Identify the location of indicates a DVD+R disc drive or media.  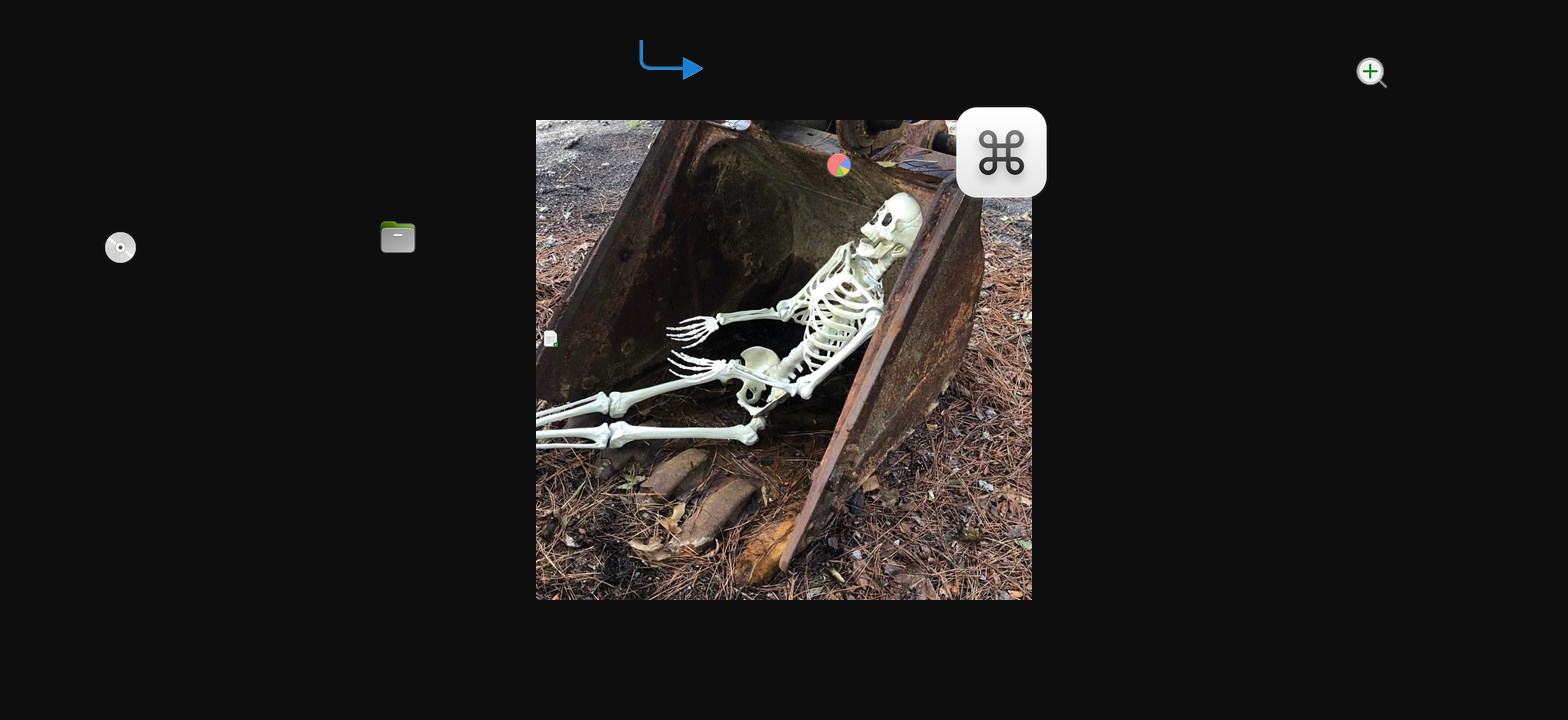
(120, 247).